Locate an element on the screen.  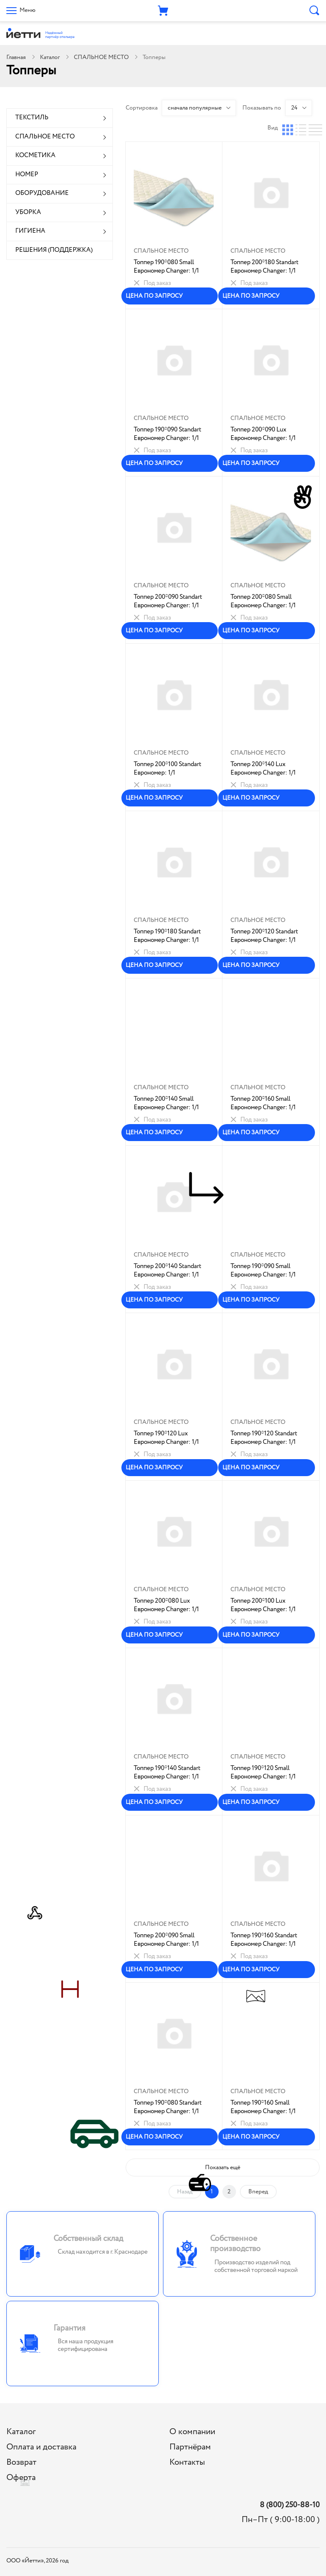
access warehouse or storage inventory is located at coordinates (25, 2483).